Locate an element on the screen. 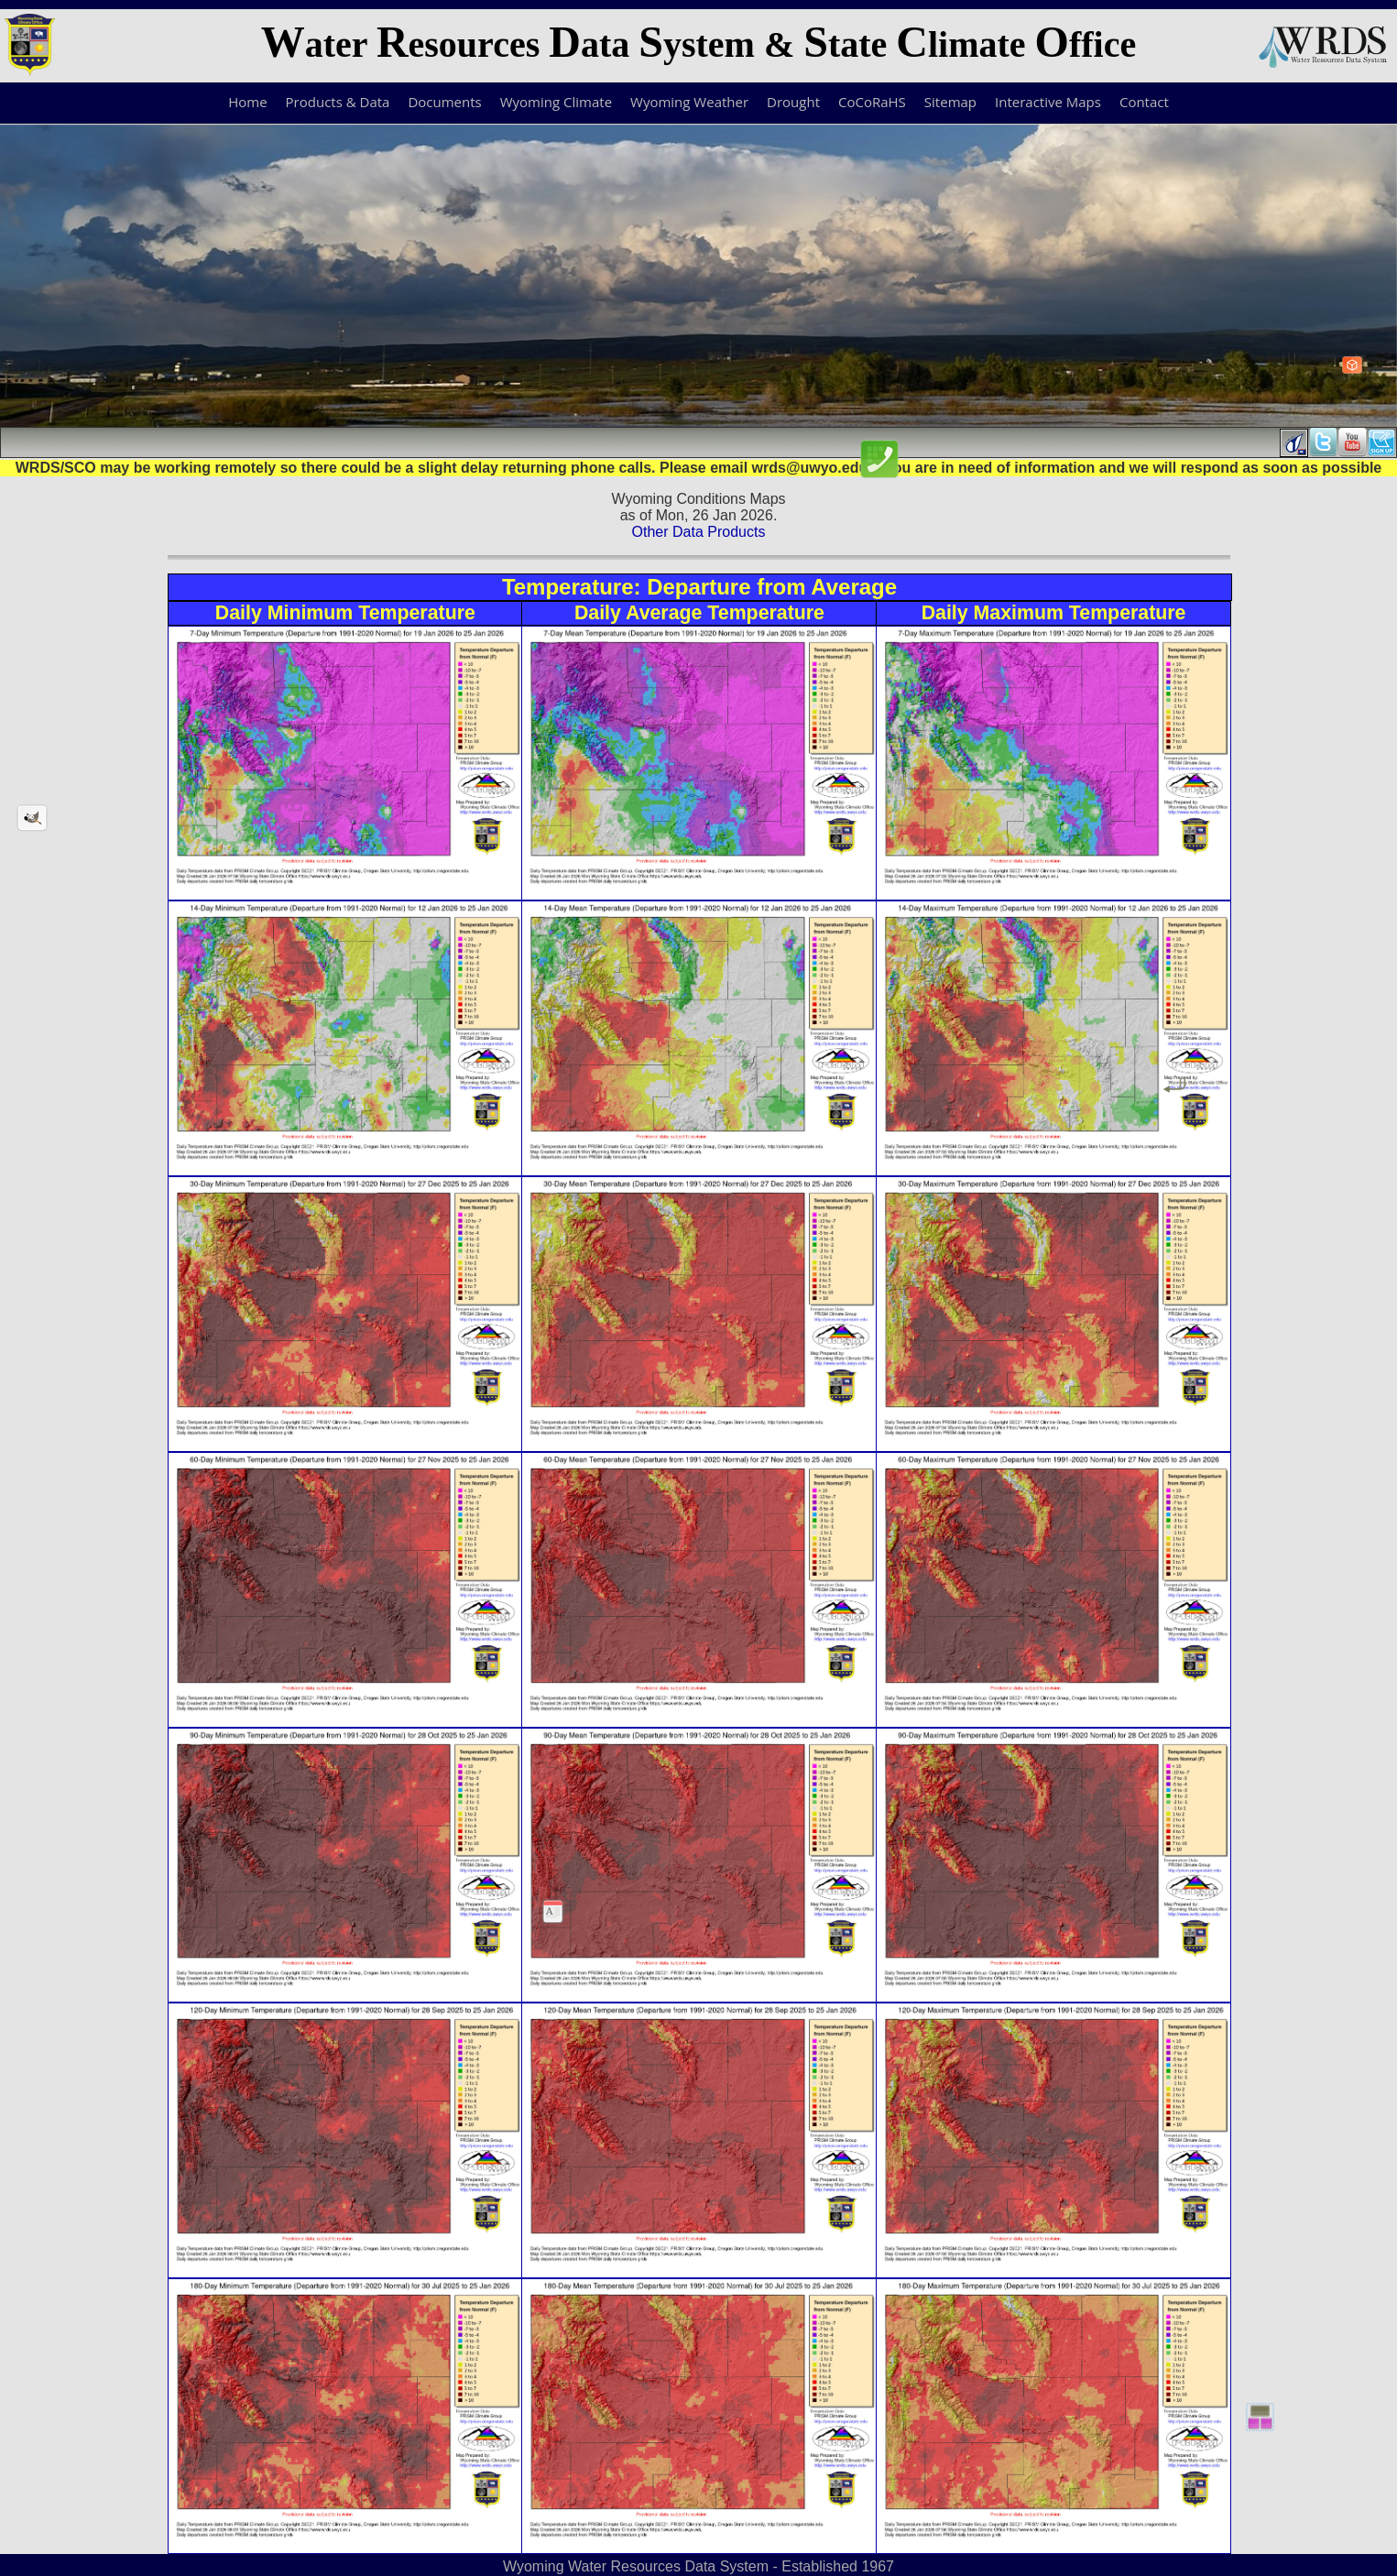  a compressed GIMP image file is located at coordinates (32, 817).